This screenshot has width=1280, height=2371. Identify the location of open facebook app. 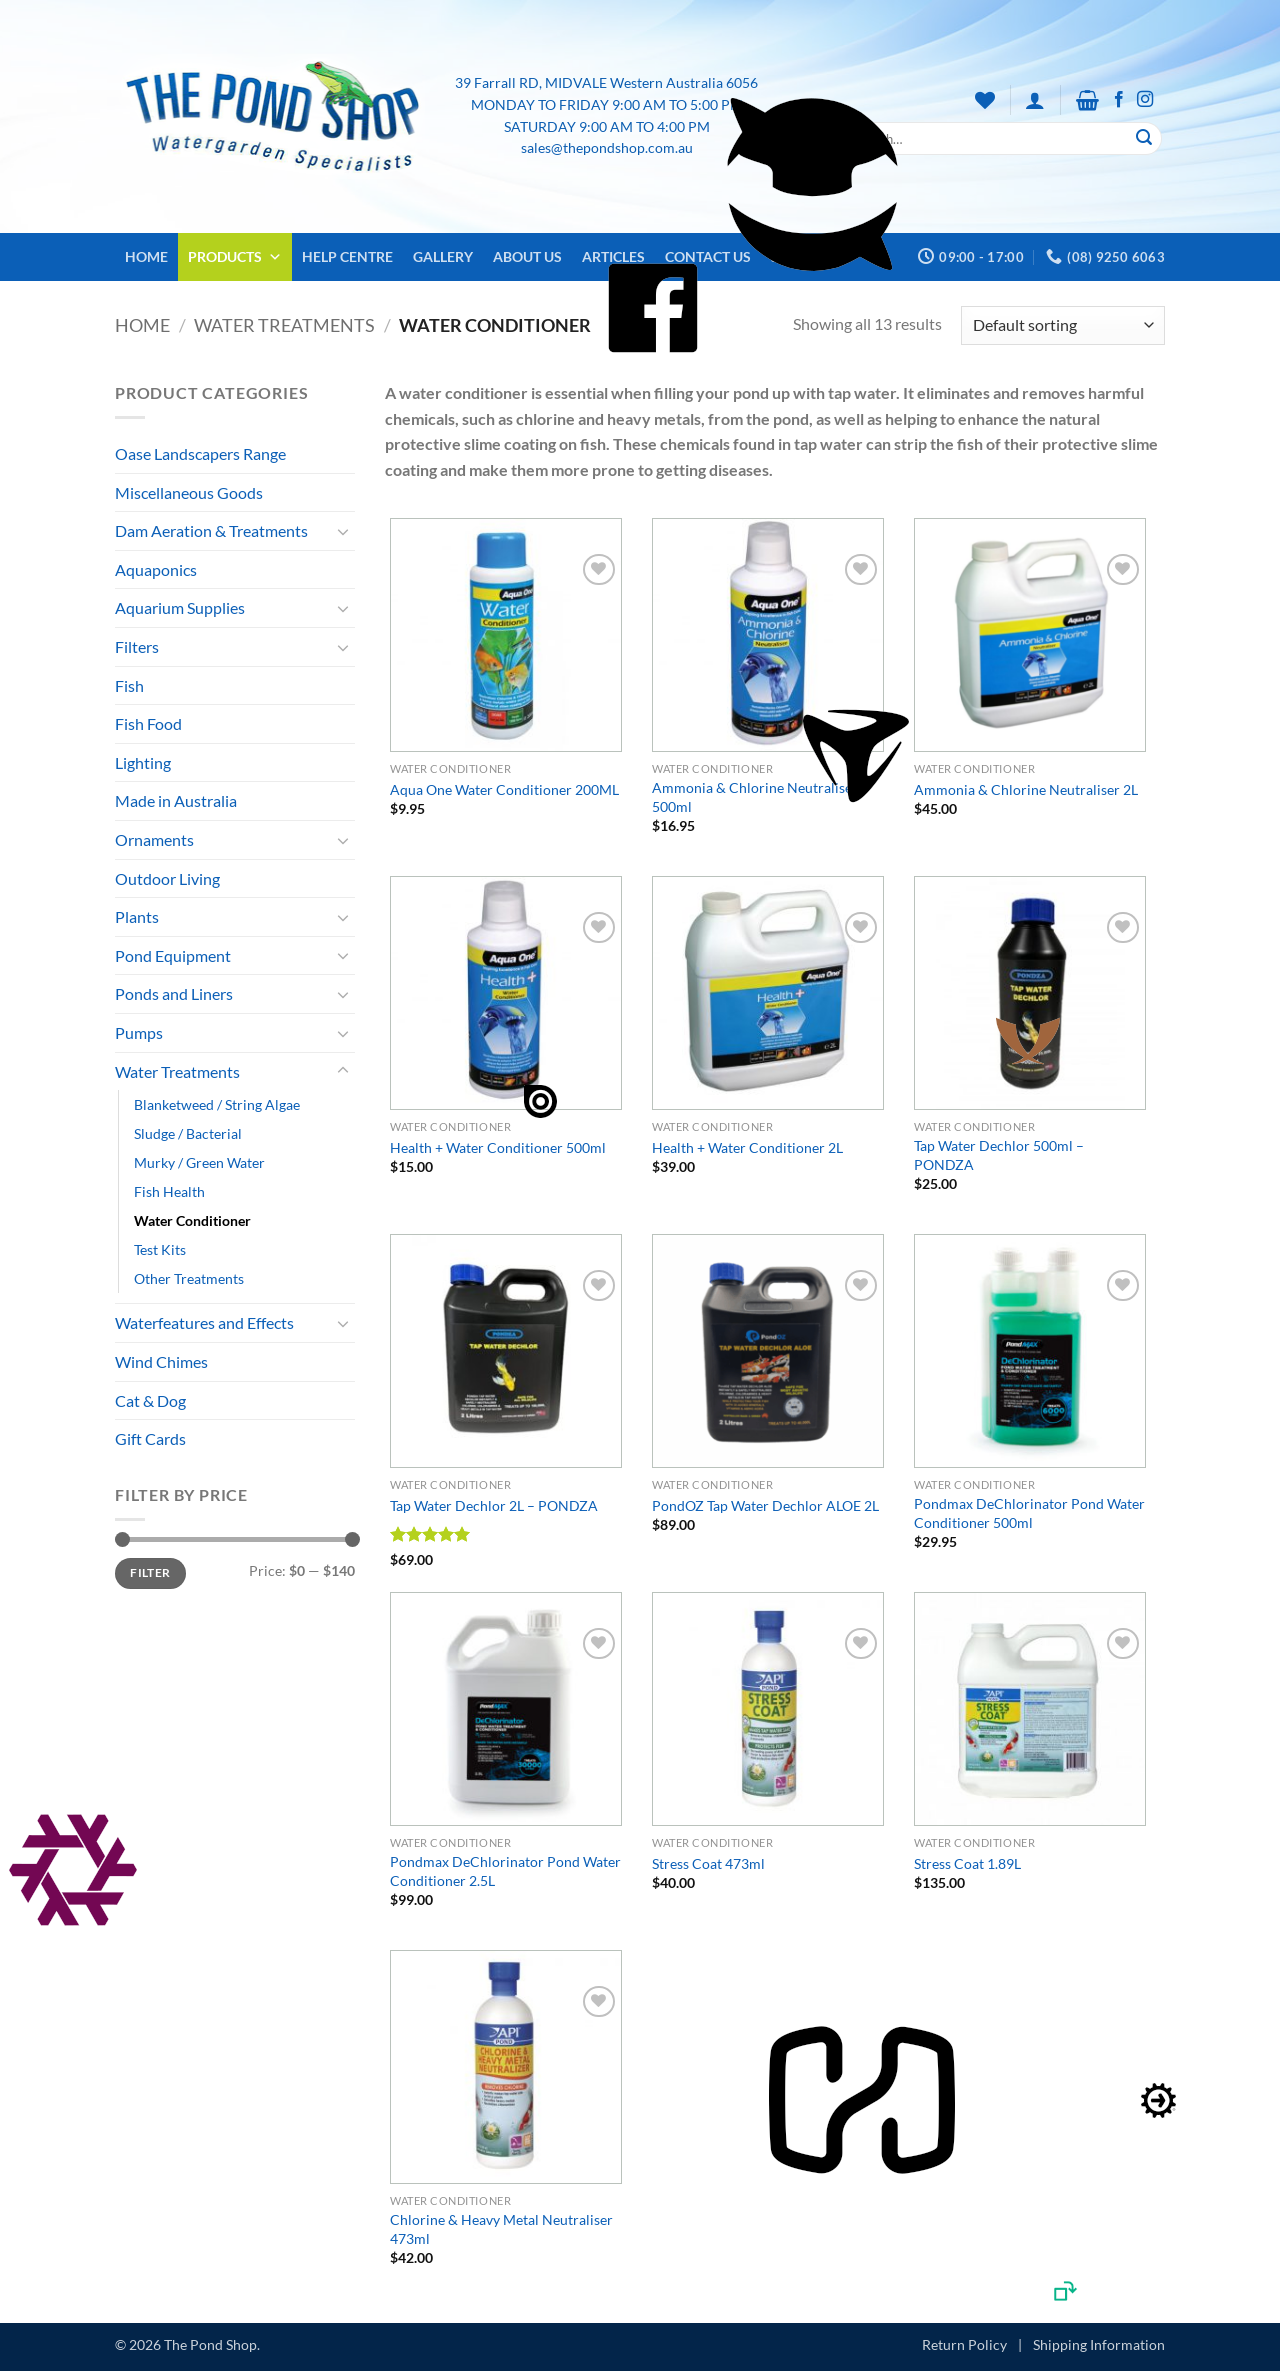
(653, 308).